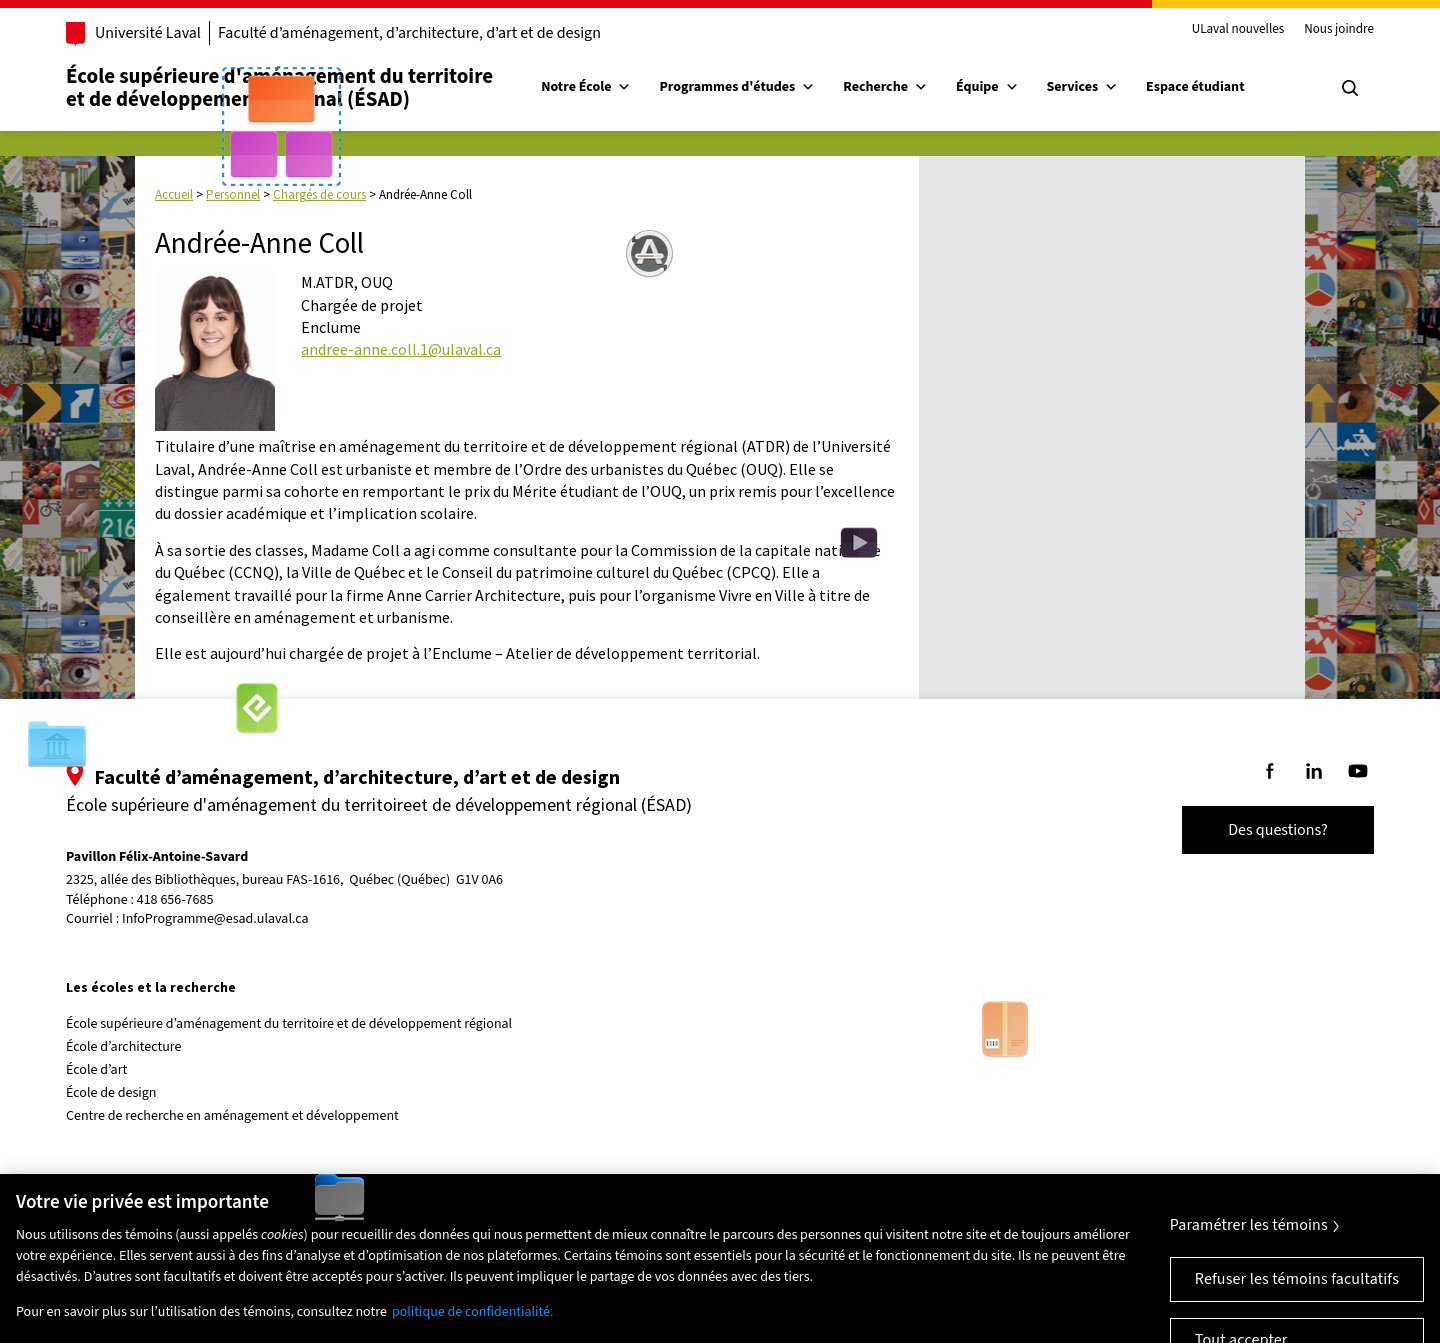 The height and width of the screenshot is (1343, 1440). I want to click on a video file type indicator, so click(859, 541).